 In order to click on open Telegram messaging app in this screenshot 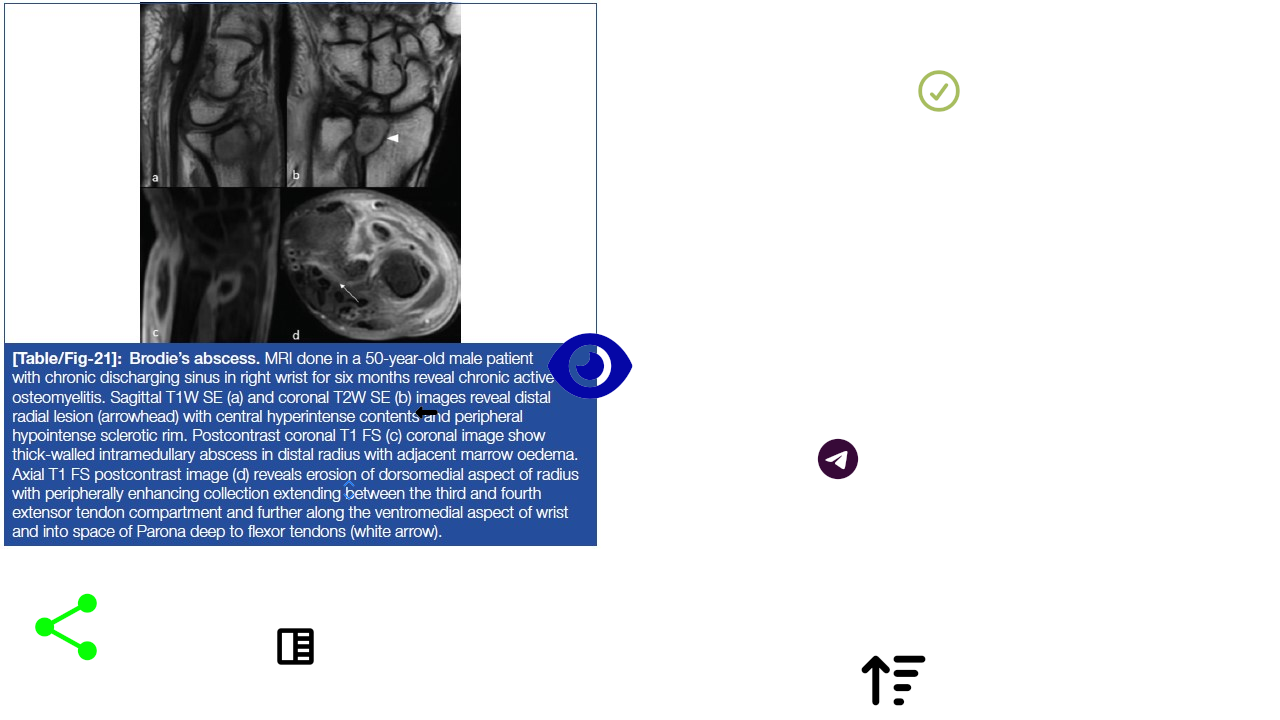, I will do `click(838, 459)`.